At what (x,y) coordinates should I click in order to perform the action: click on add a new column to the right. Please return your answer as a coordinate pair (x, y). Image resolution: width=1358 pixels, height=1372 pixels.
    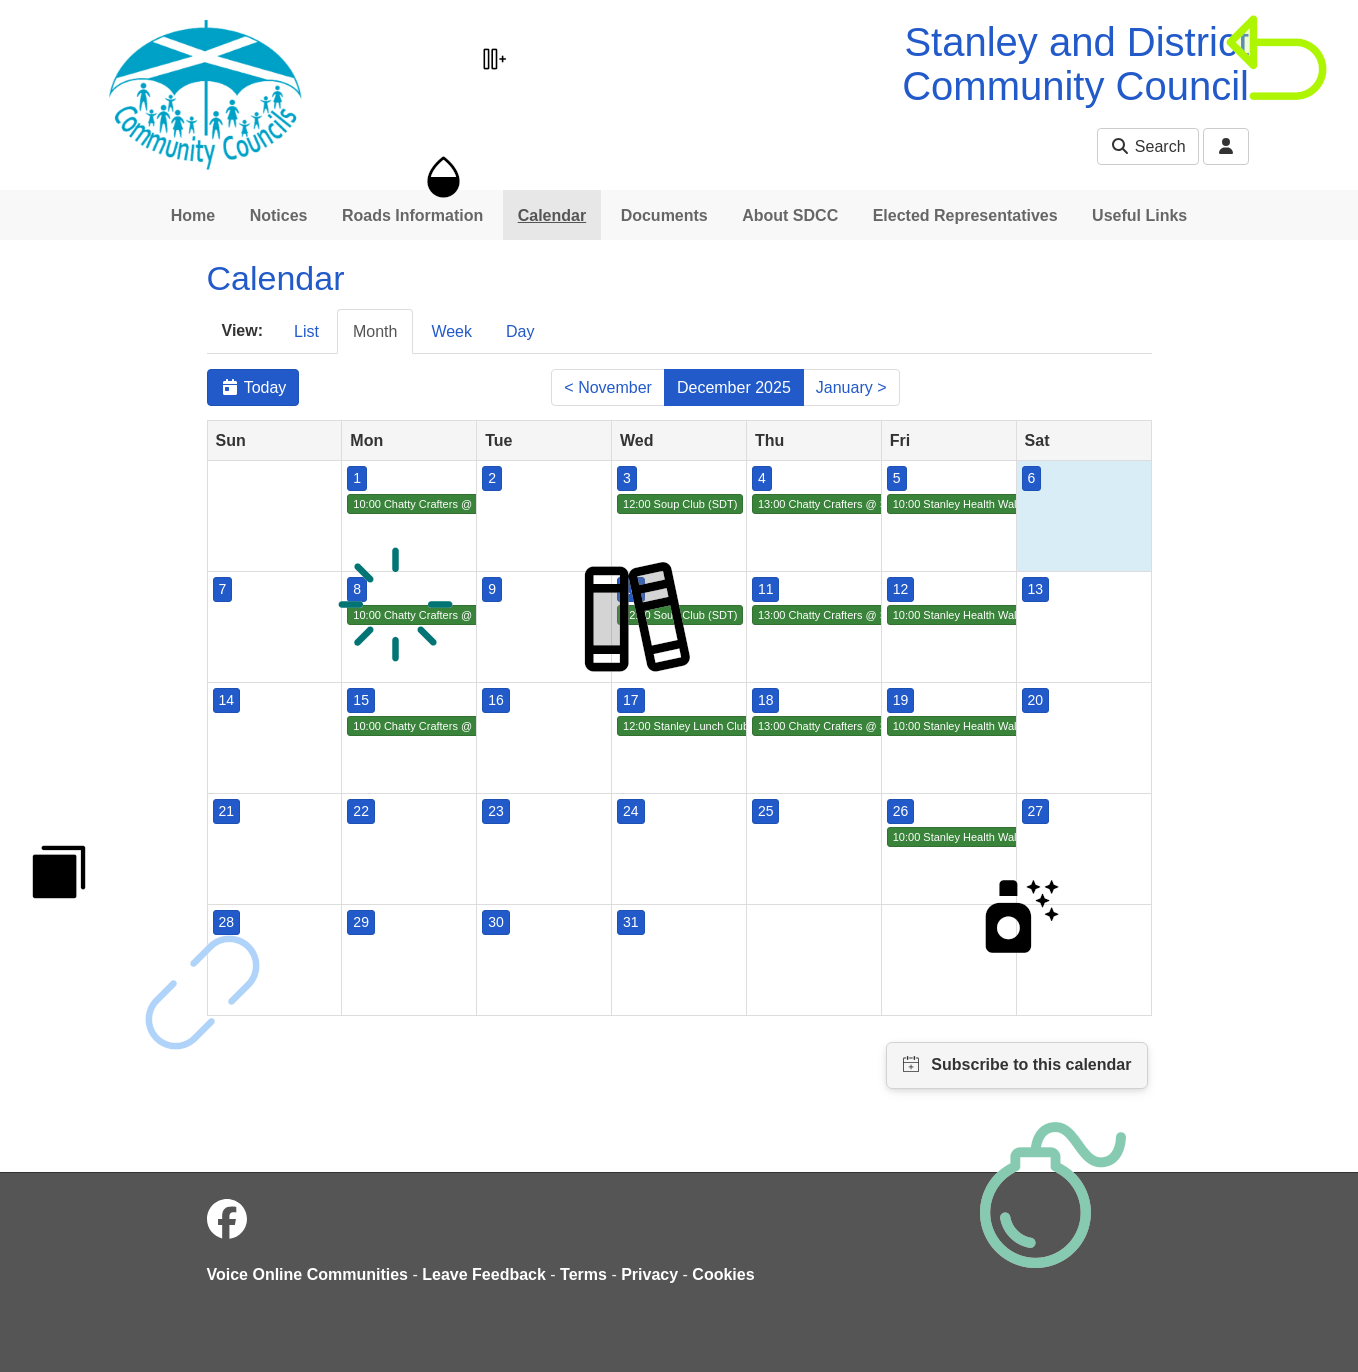
    Looking at the image, I should click on (493, 59).